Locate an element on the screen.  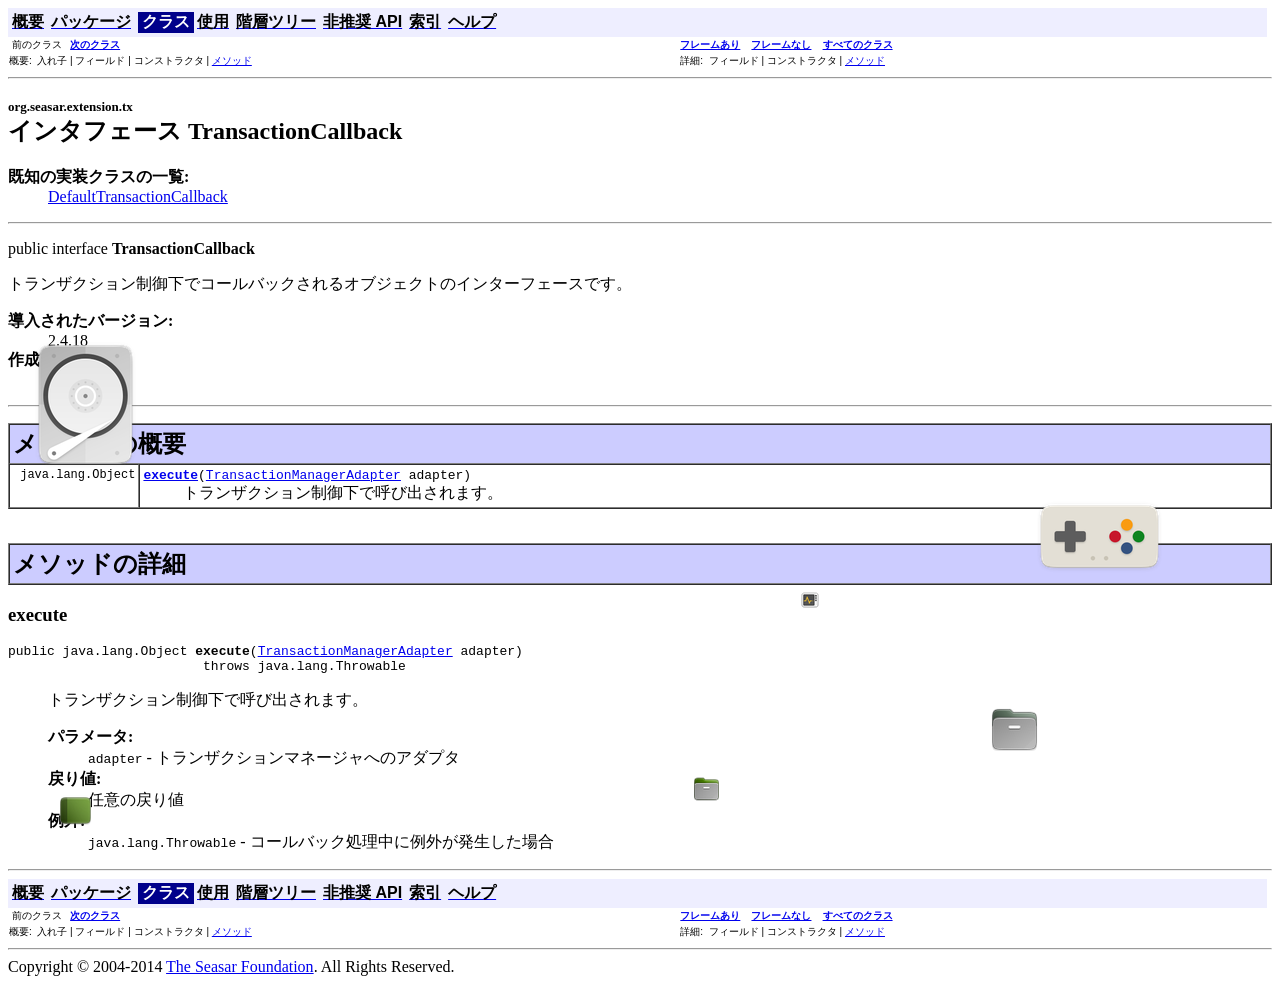
open the file manager application is located at coordinates (1014, 729).